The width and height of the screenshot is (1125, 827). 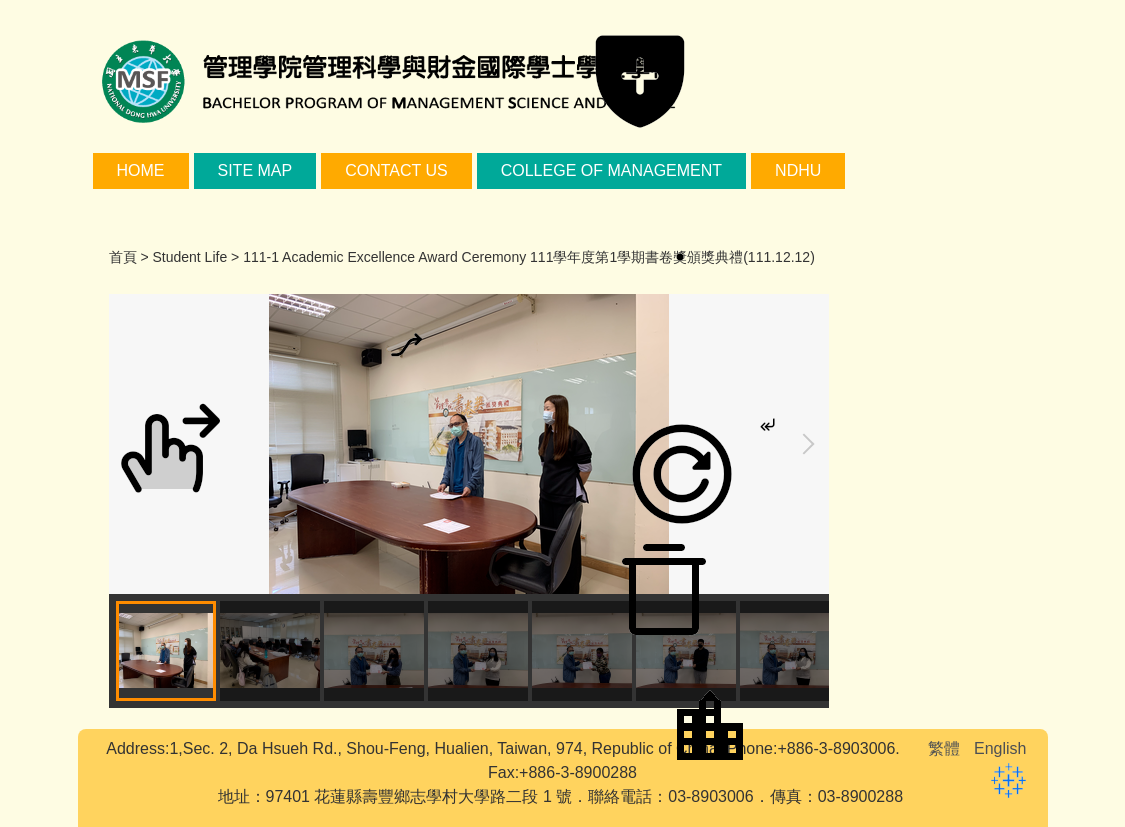 I want to click on reply all to a message or email, so click(x=768, y=425).